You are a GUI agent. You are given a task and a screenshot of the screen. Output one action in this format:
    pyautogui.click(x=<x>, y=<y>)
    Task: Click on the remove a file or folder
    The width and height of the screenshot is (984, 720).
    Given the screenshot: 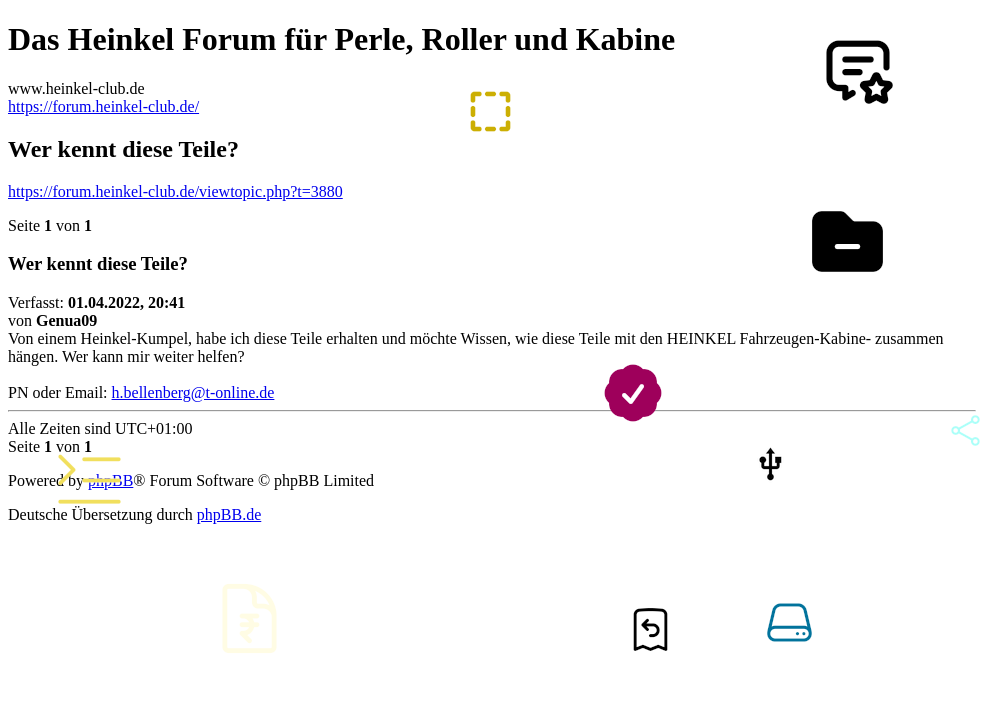 What is the action you would take?
    pyautogui.click(x=847, y=241)
    